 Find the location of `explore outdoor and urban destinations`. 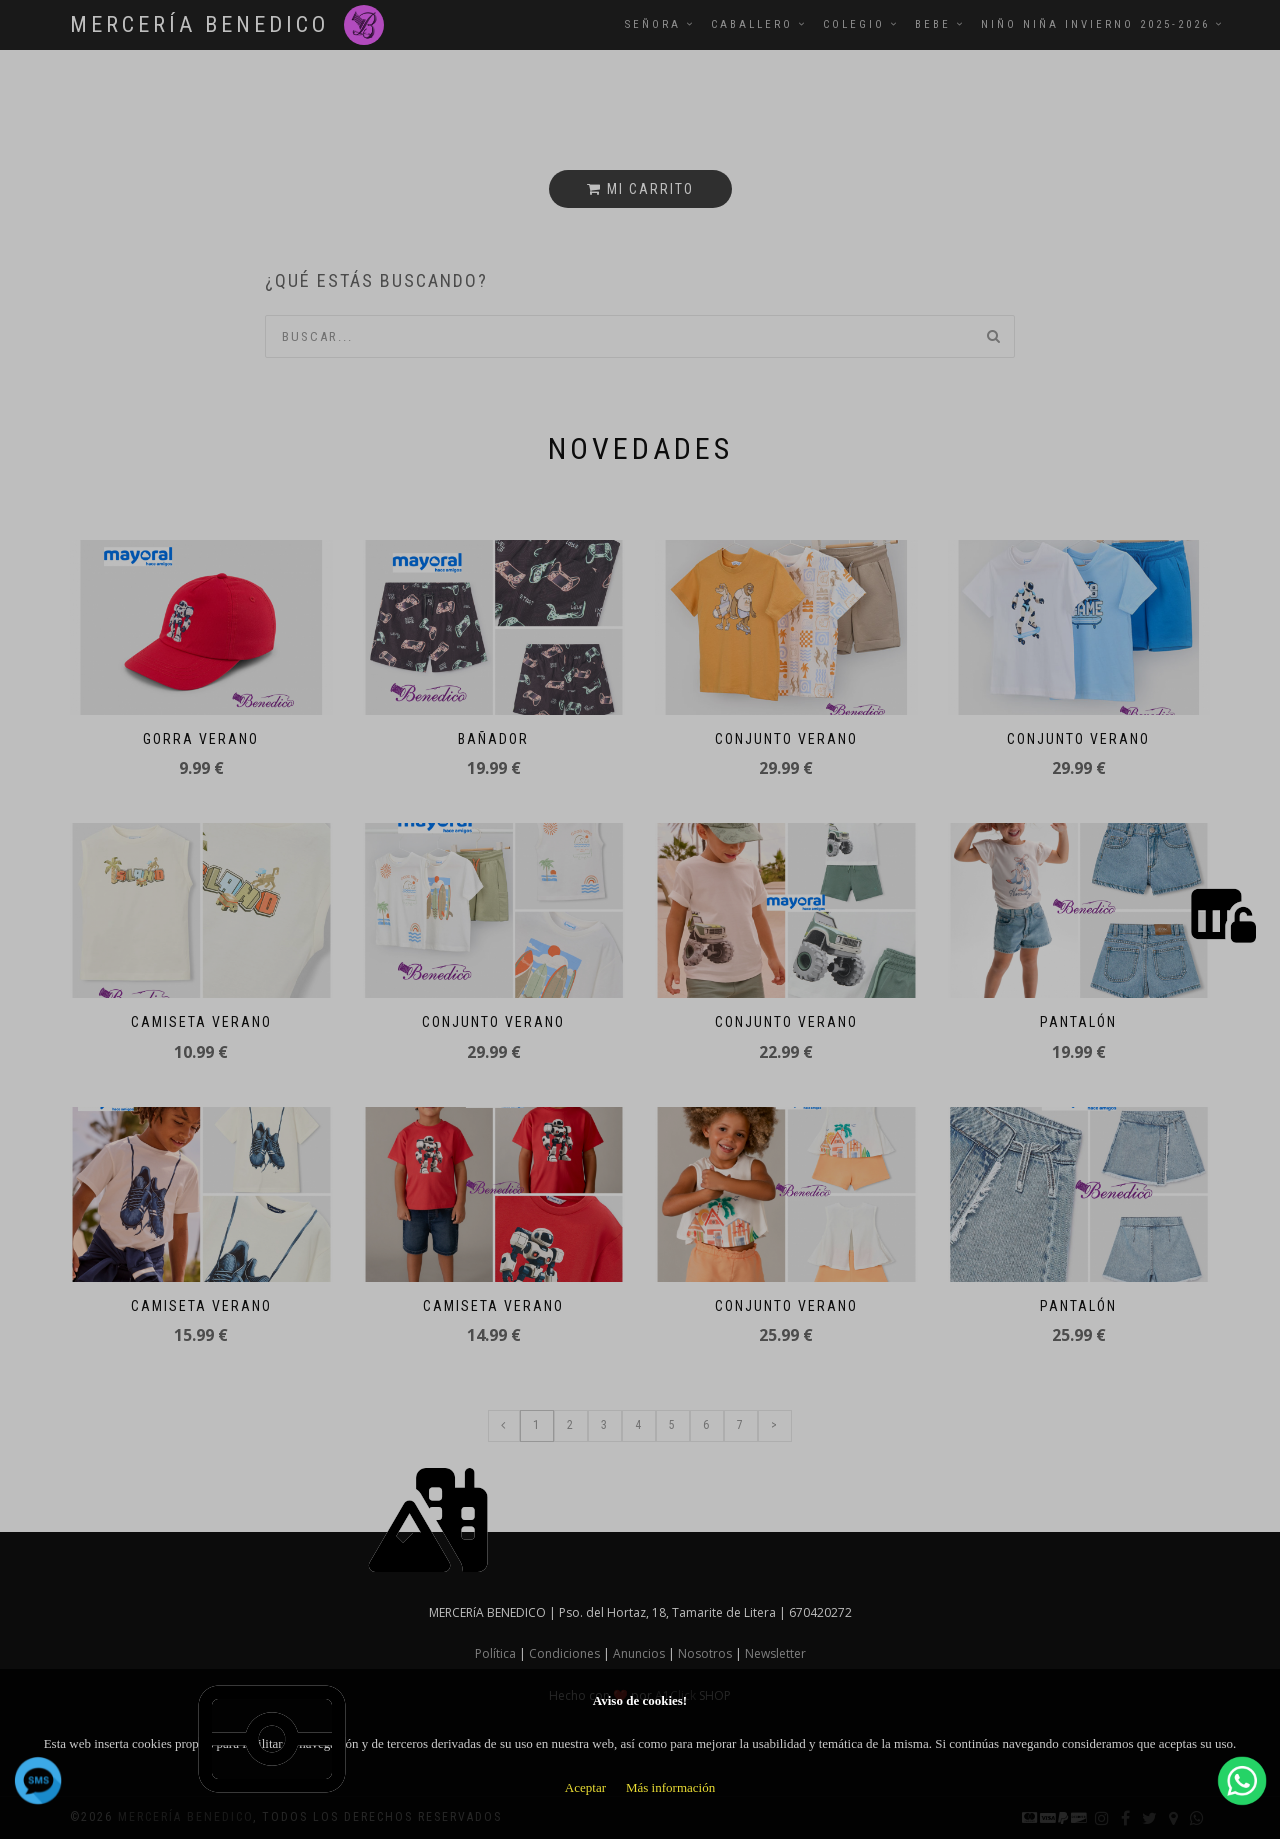

explore outdoor and urban destinations is located at coordinates (429, 1520).